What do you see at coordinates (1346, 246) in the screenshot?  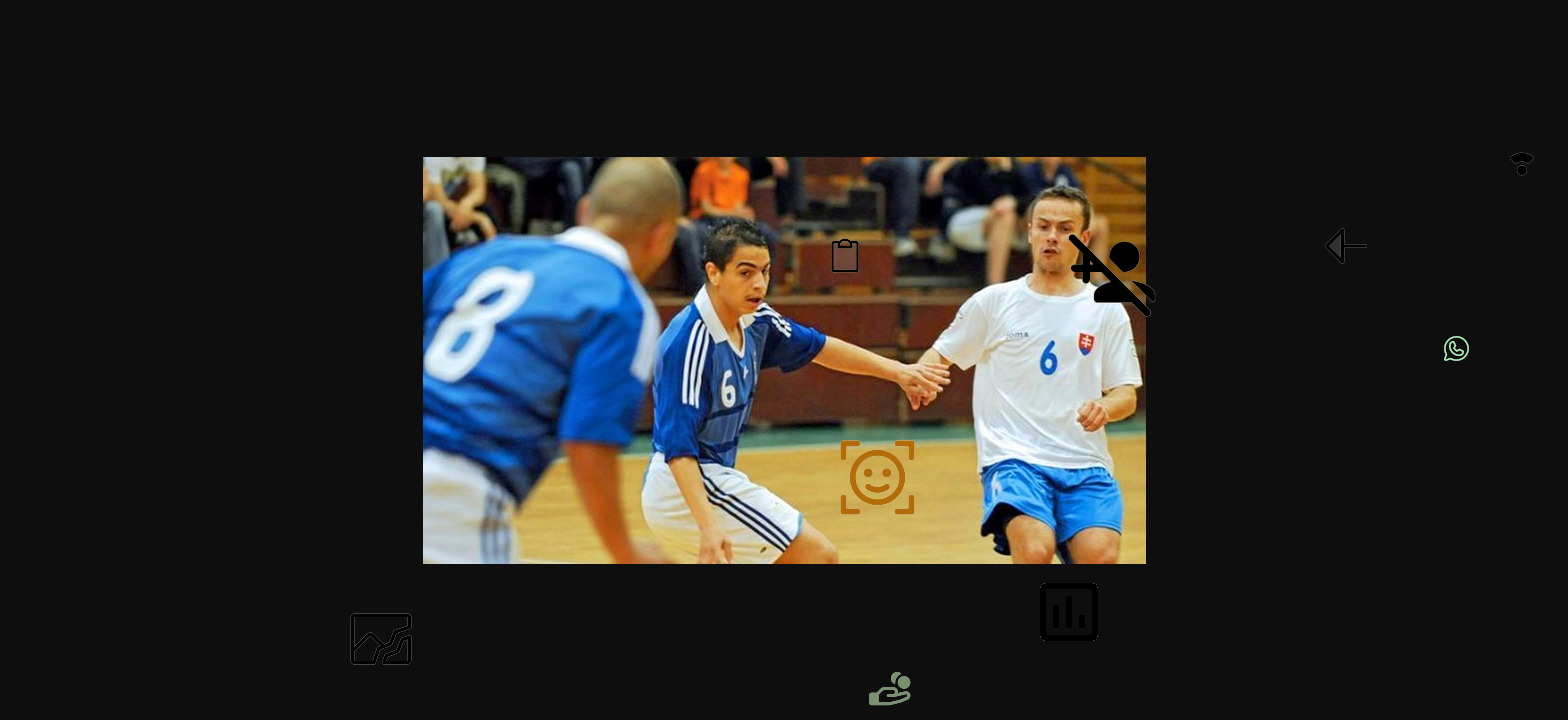 I see `go back to previous screen` at bounding box center [1346, 246].